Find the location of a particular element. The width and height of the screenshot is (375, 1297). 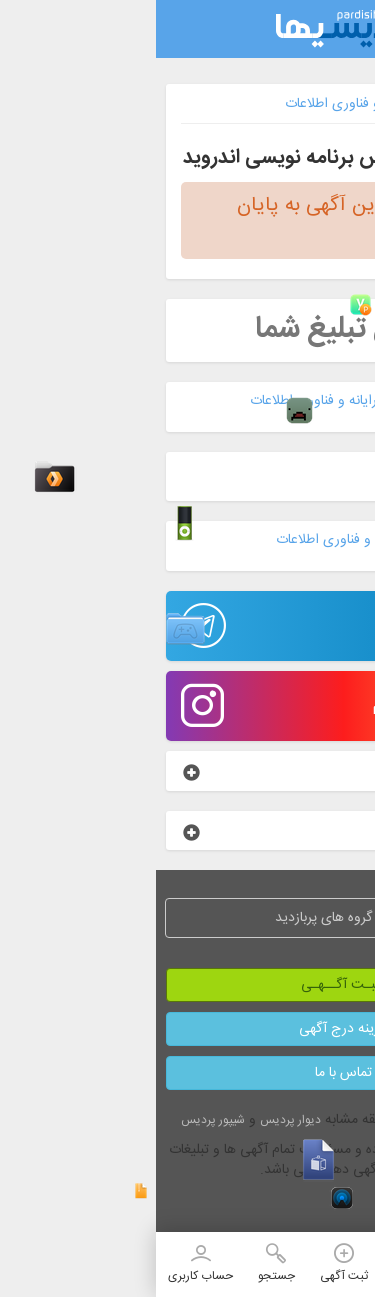

open cloudflare workers project folder is located at coordinates (54, 477).